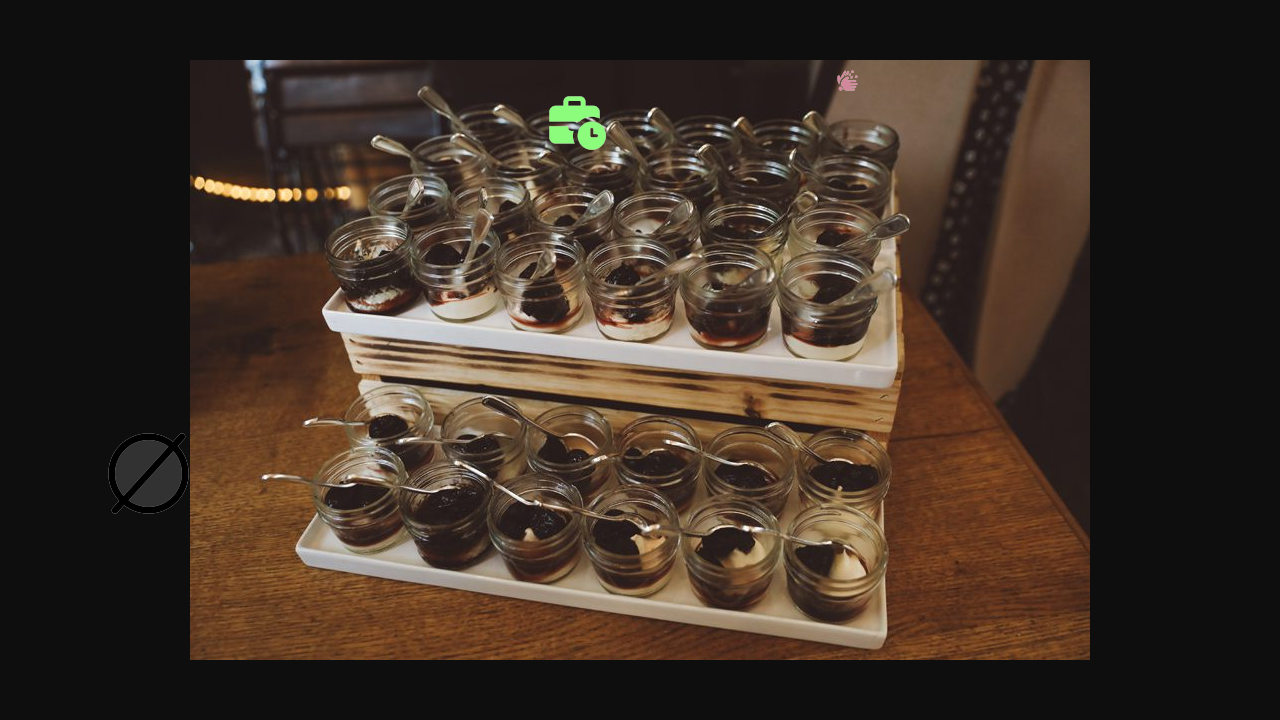 The image size is (1280, 720). I want to click on view business hours or schedule, so click(574, 121).